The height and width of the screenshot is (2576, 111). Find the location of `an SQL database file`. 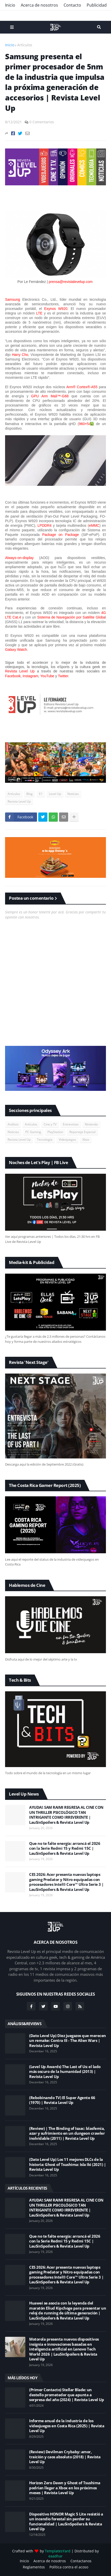

an SQL database file is located at coordinates (63, 565).